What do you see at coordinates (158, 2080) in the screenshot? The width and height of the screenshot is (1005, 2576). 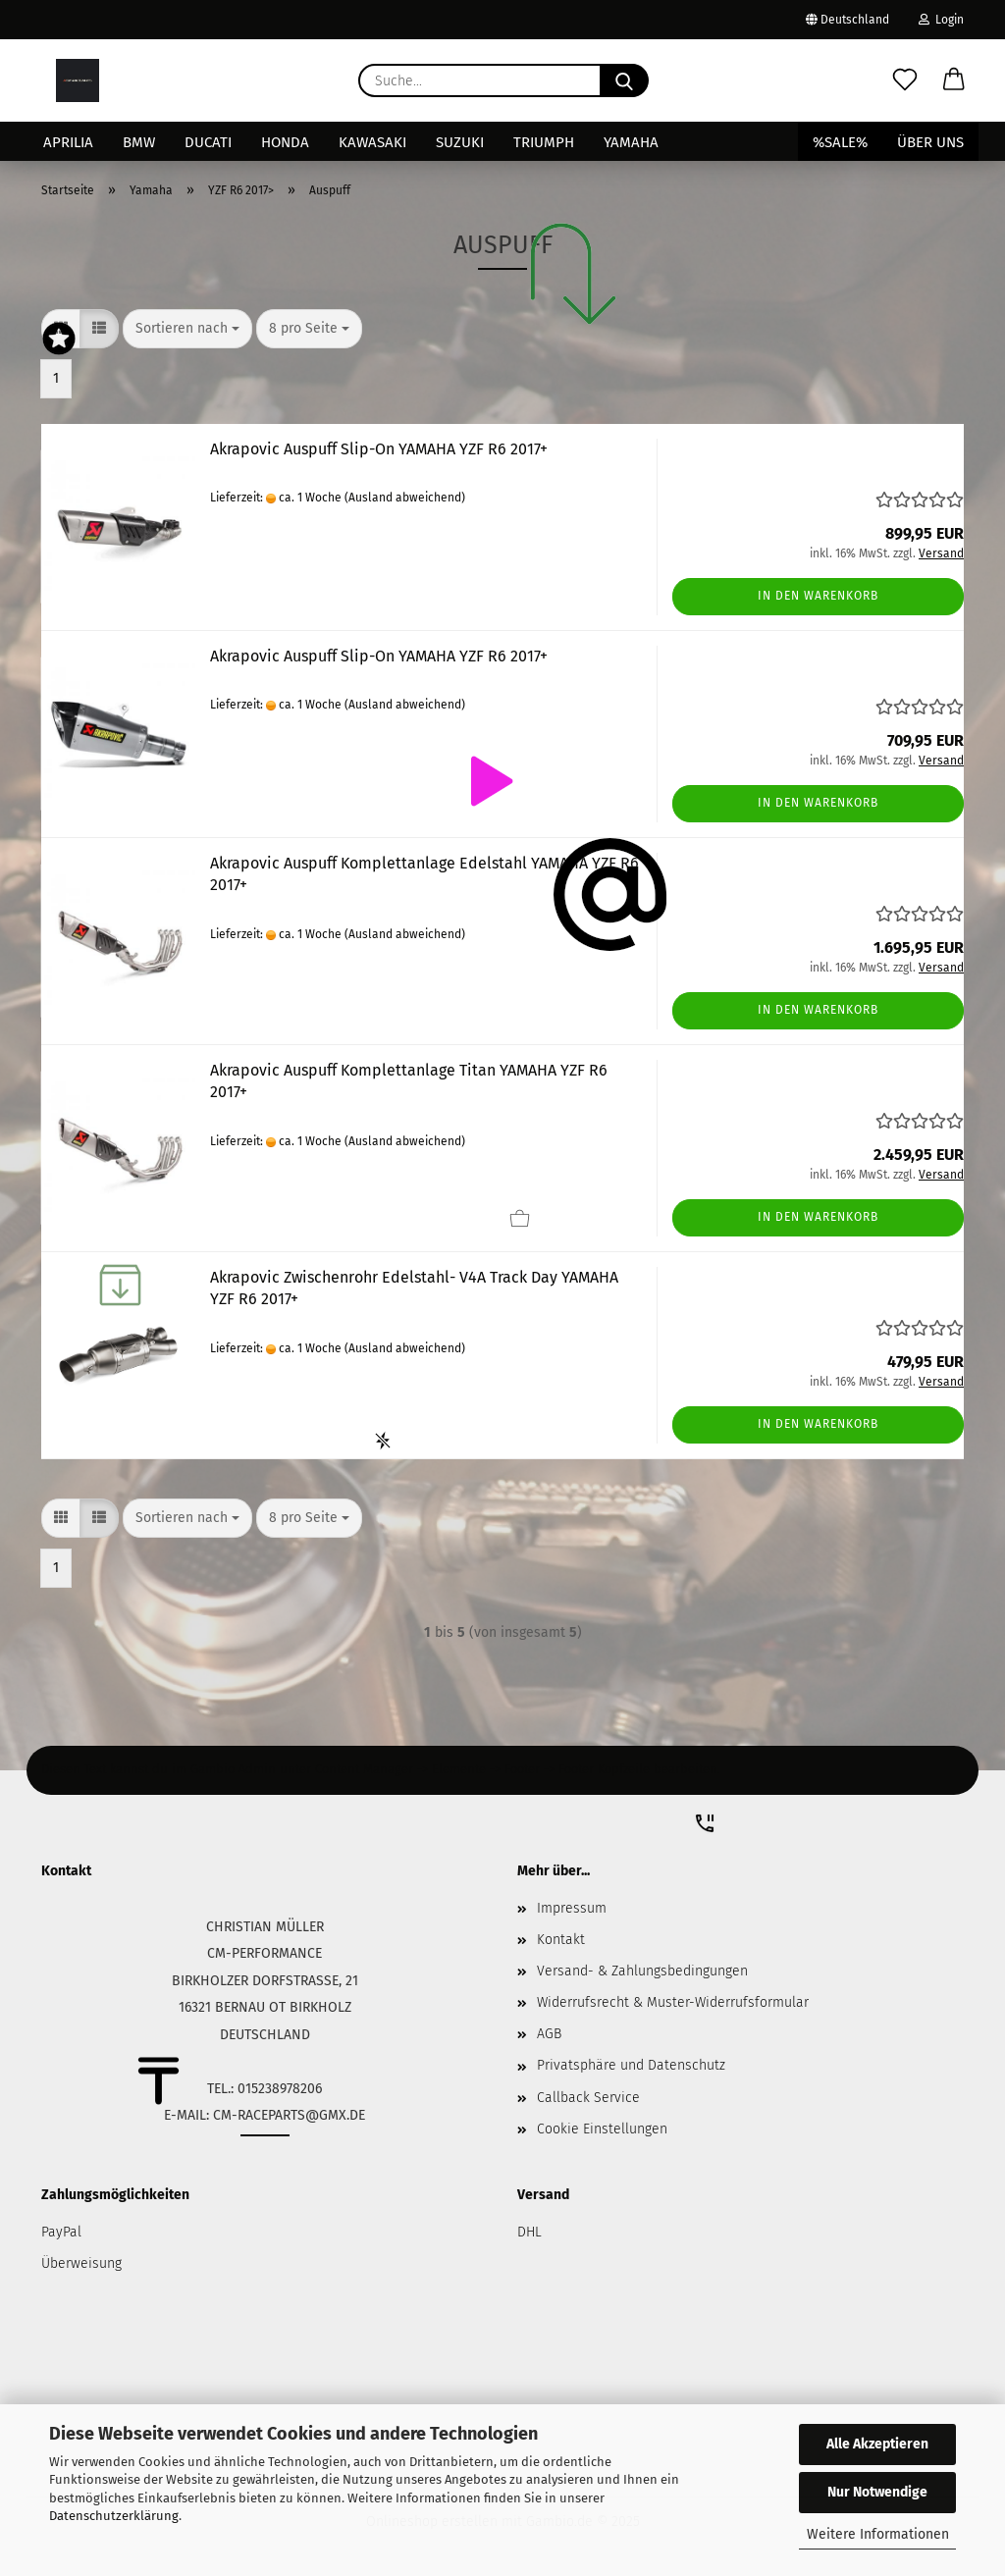 I see `indicates kazakhstani tenge currency` at bounding box center [158, 2080].